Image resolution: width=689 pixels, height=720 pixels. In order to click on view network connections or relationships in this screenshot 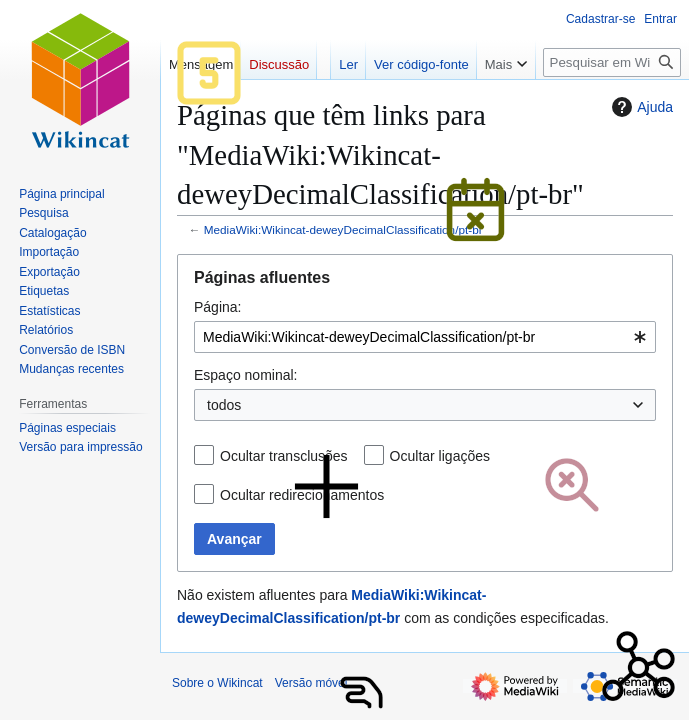, I will do `click(638, 667)`.